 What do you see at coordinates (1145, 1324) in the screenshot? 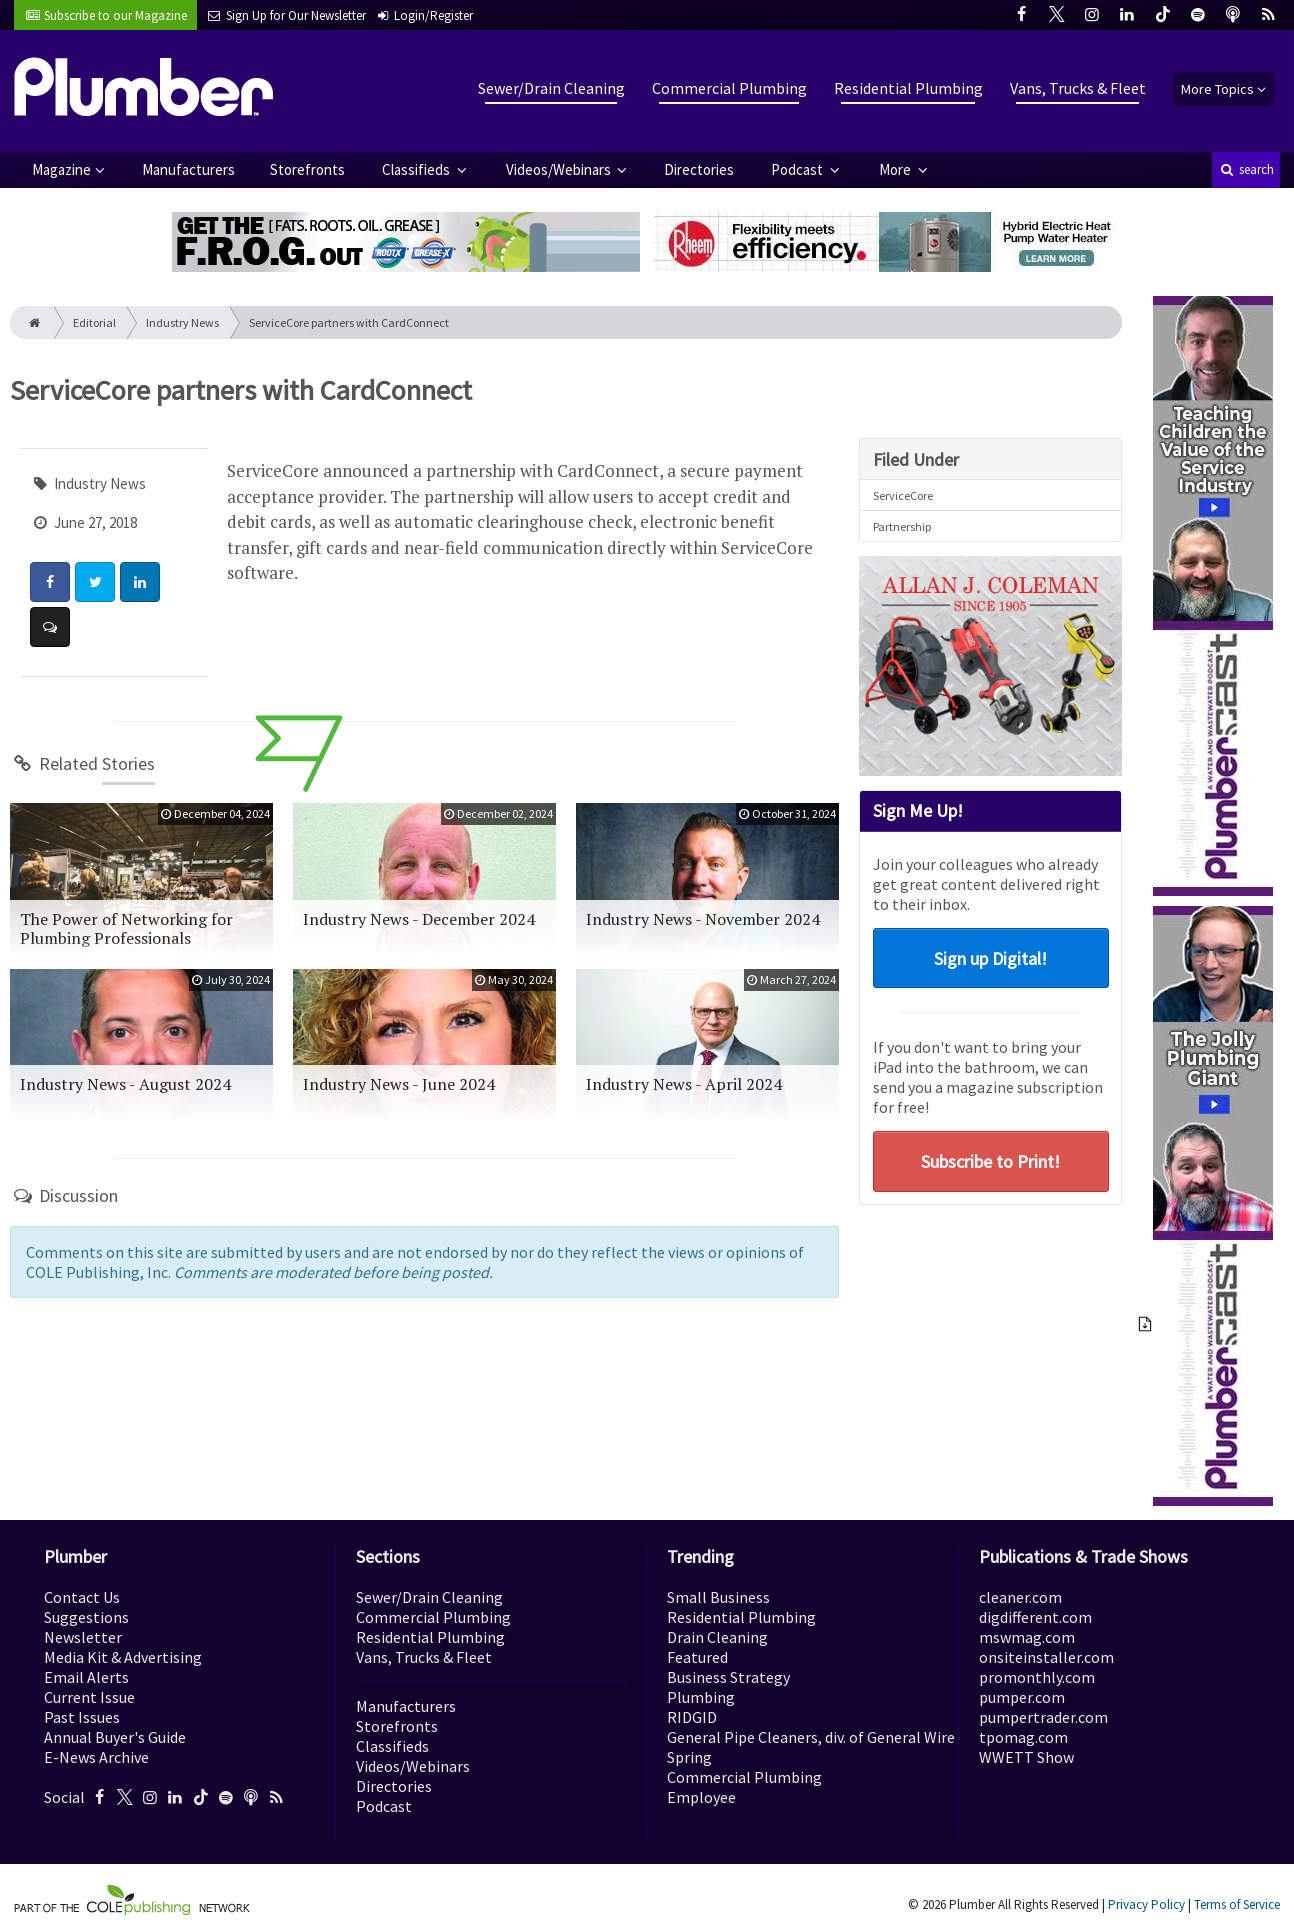
I see `download file` at bounding box center [1145, 1324].